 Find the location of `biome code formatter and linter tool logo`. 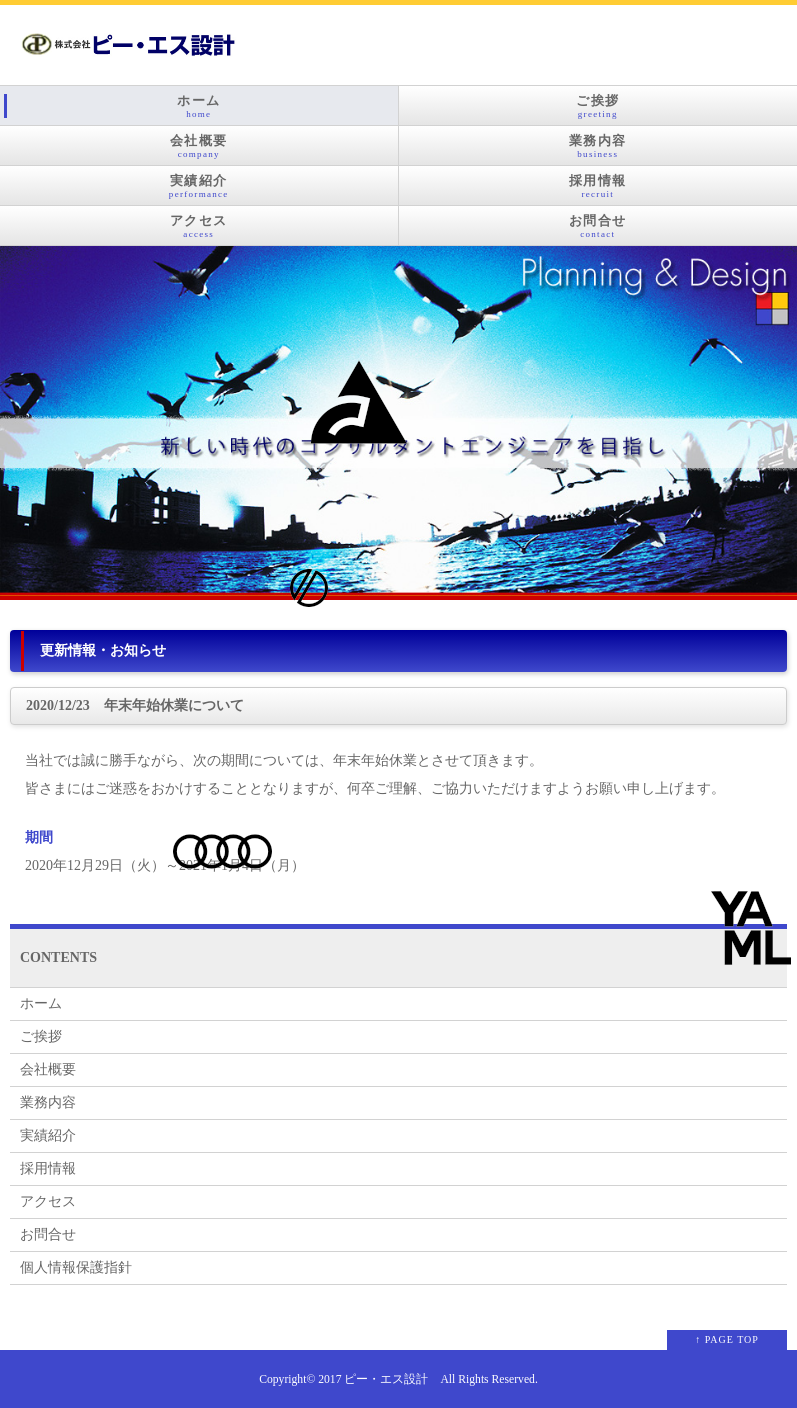

biome code formatter and linter tool logo is located at coordinates (359, 402).